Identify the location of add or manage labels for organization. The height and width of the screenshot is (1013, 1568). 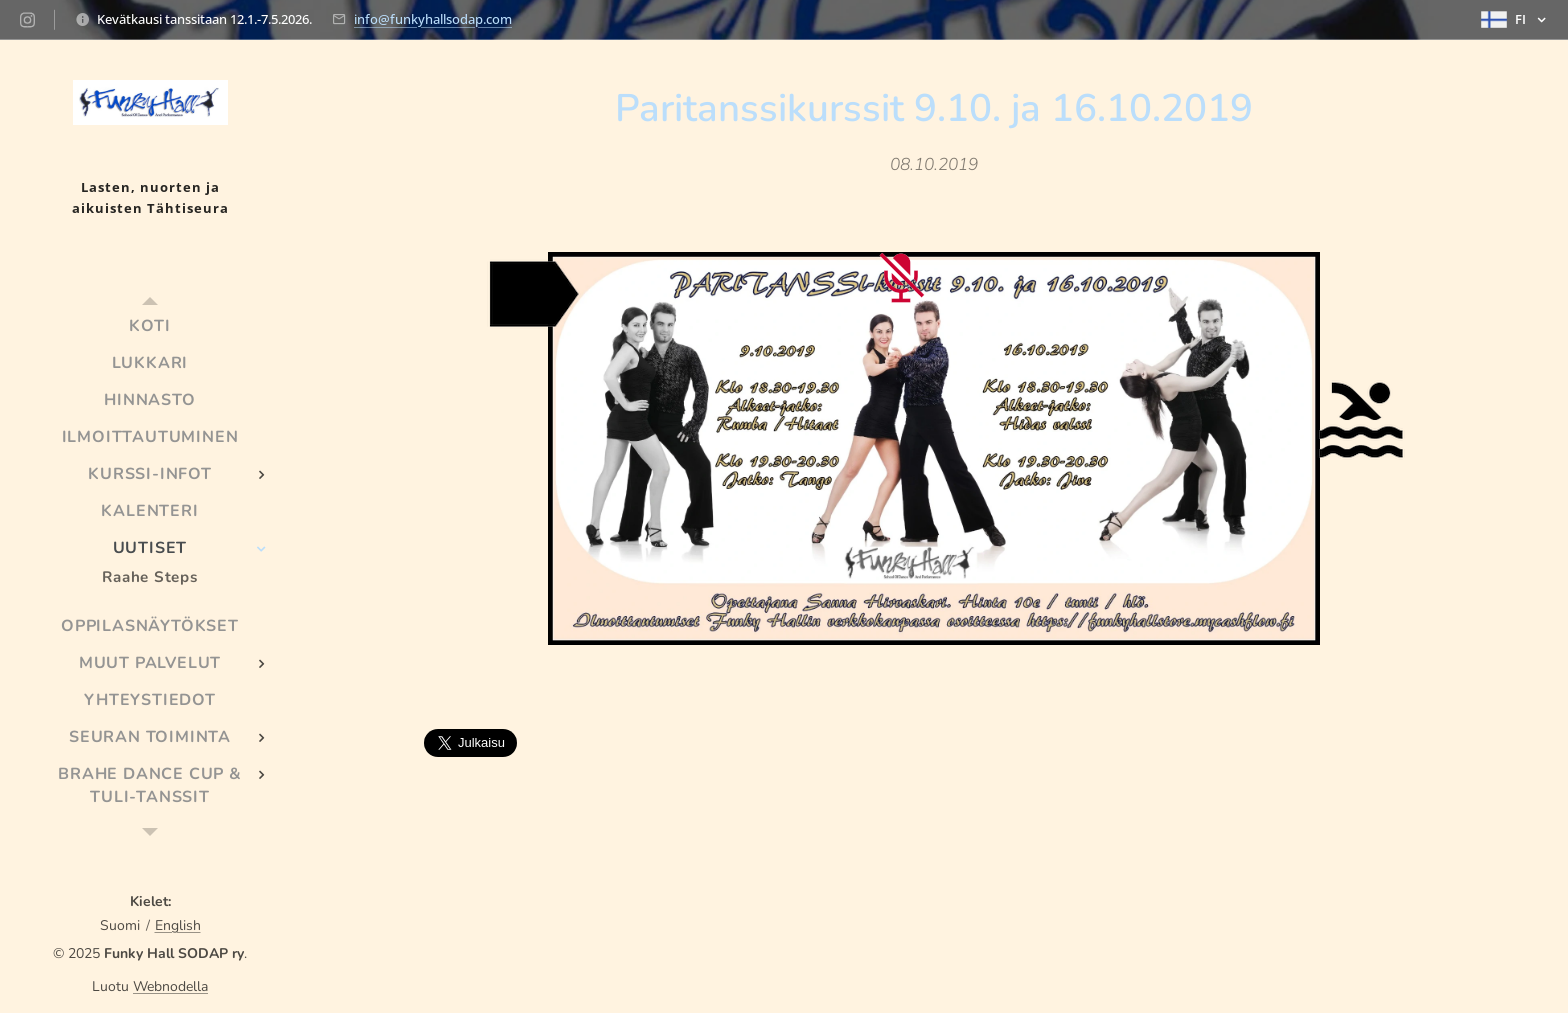
(532, 294).